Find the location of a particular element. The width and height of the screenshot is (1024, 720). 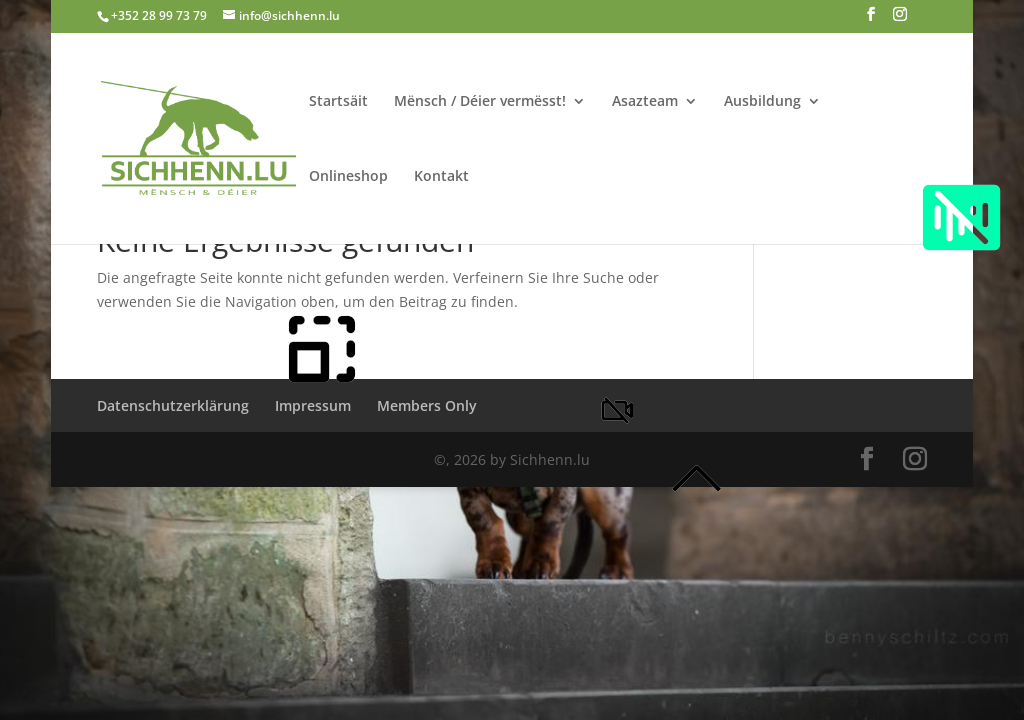

resize an element or window is located at coordinates (322, 349).